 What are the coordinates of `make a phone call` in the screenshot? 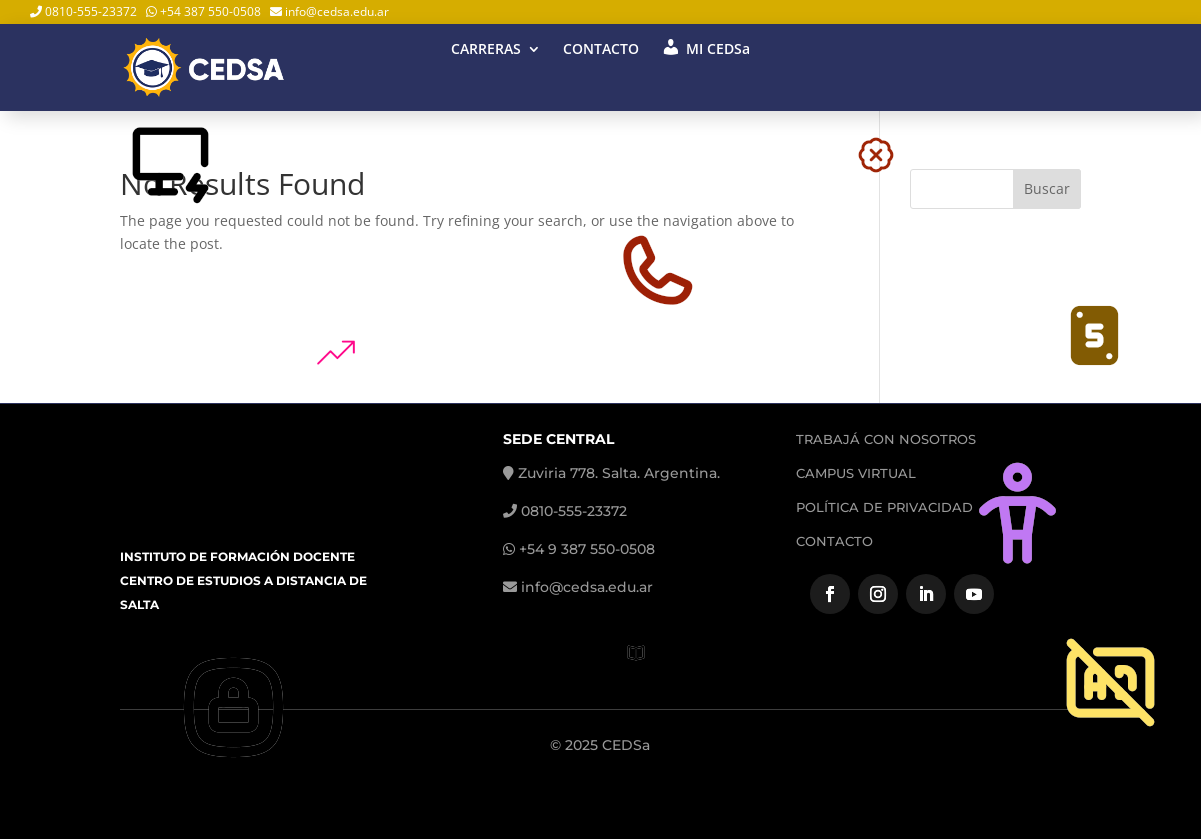 It's located at (656, 271).